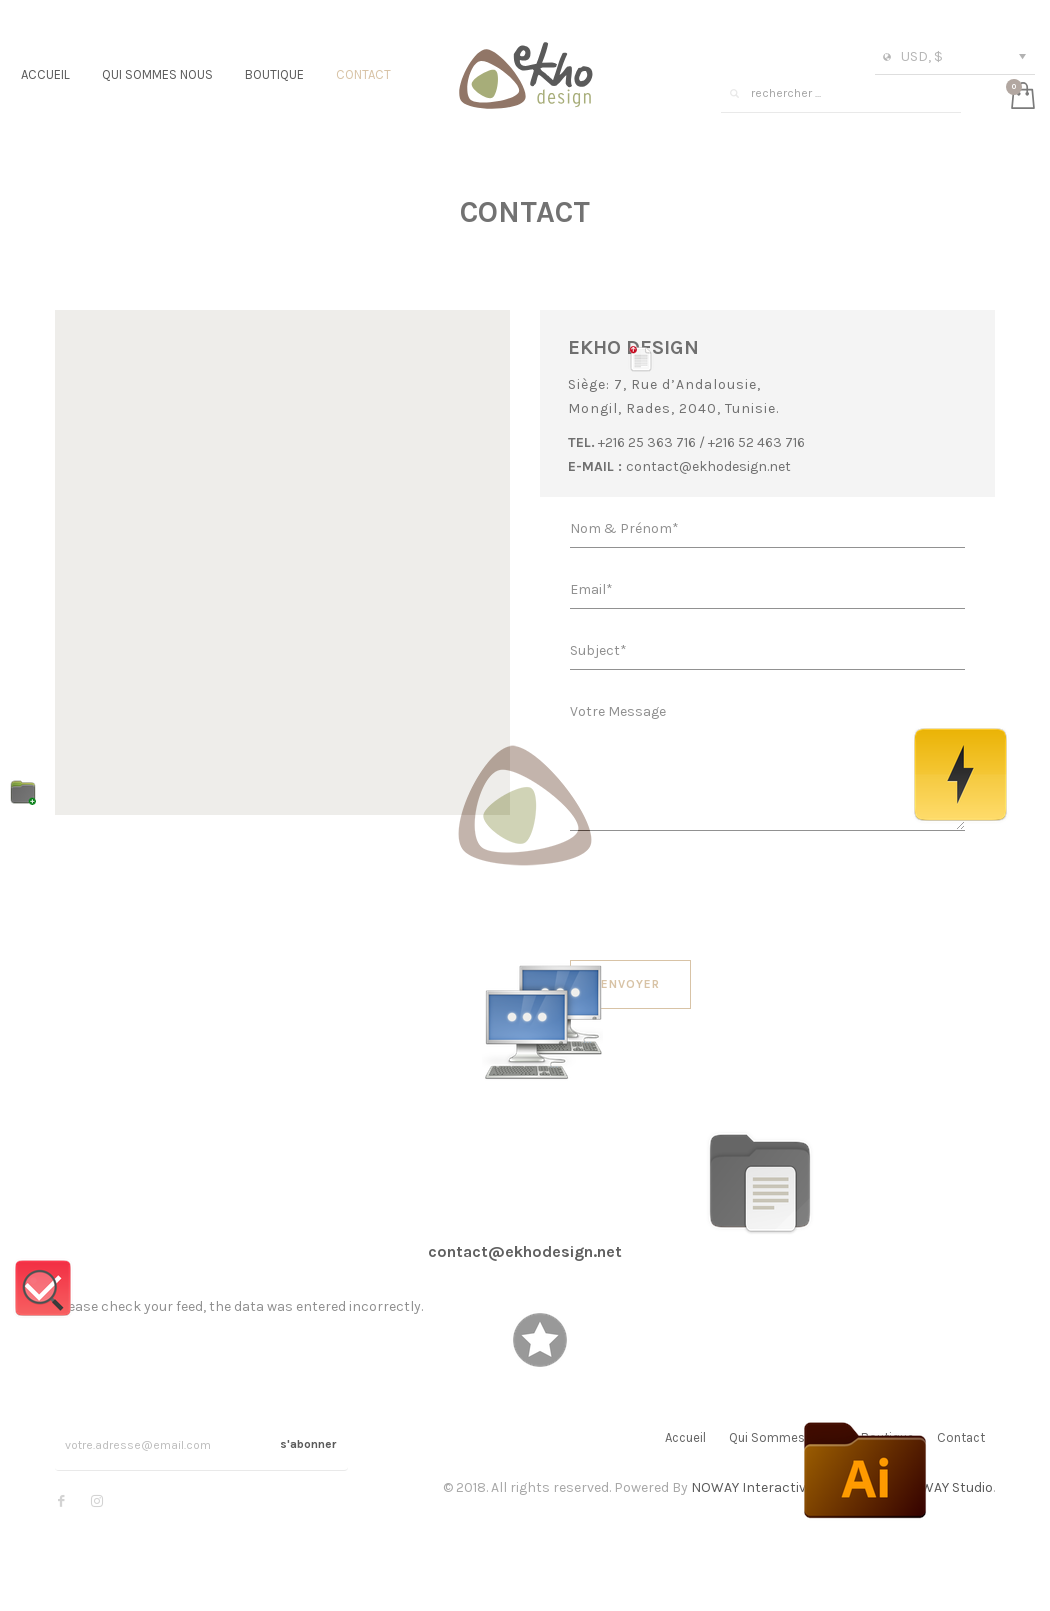 Image resolution: width=1050 pixels, height=1611 pixels. What do you see at coordinates (641, 359) in the screenshot?
I see `send a file via bluetooth` at bounding box center [641, 359].